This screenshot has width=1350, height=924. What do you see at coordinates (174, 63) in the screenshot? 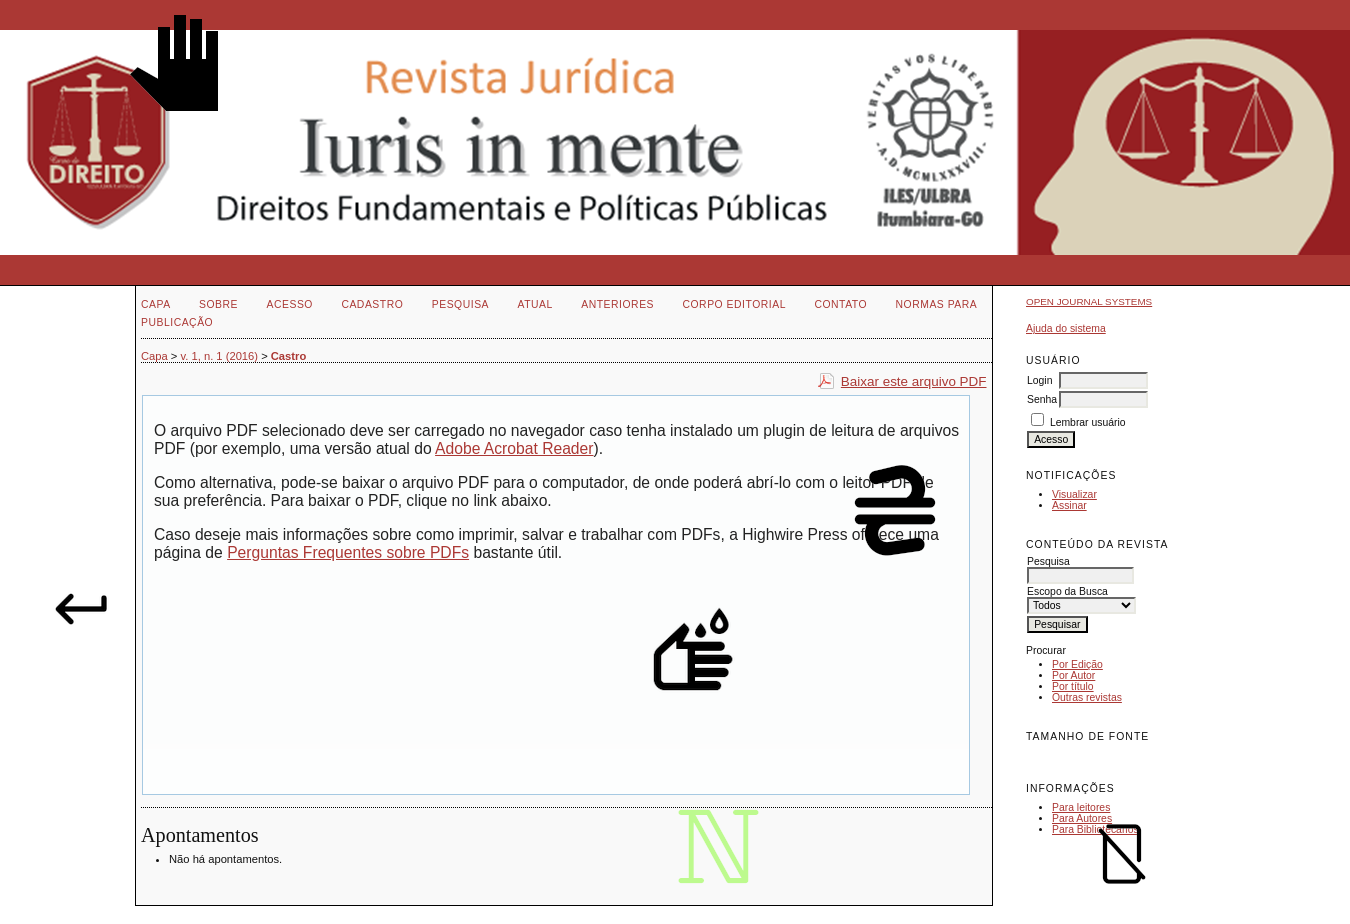
I see `stop or pause an action` at bounding box center [174, 63].